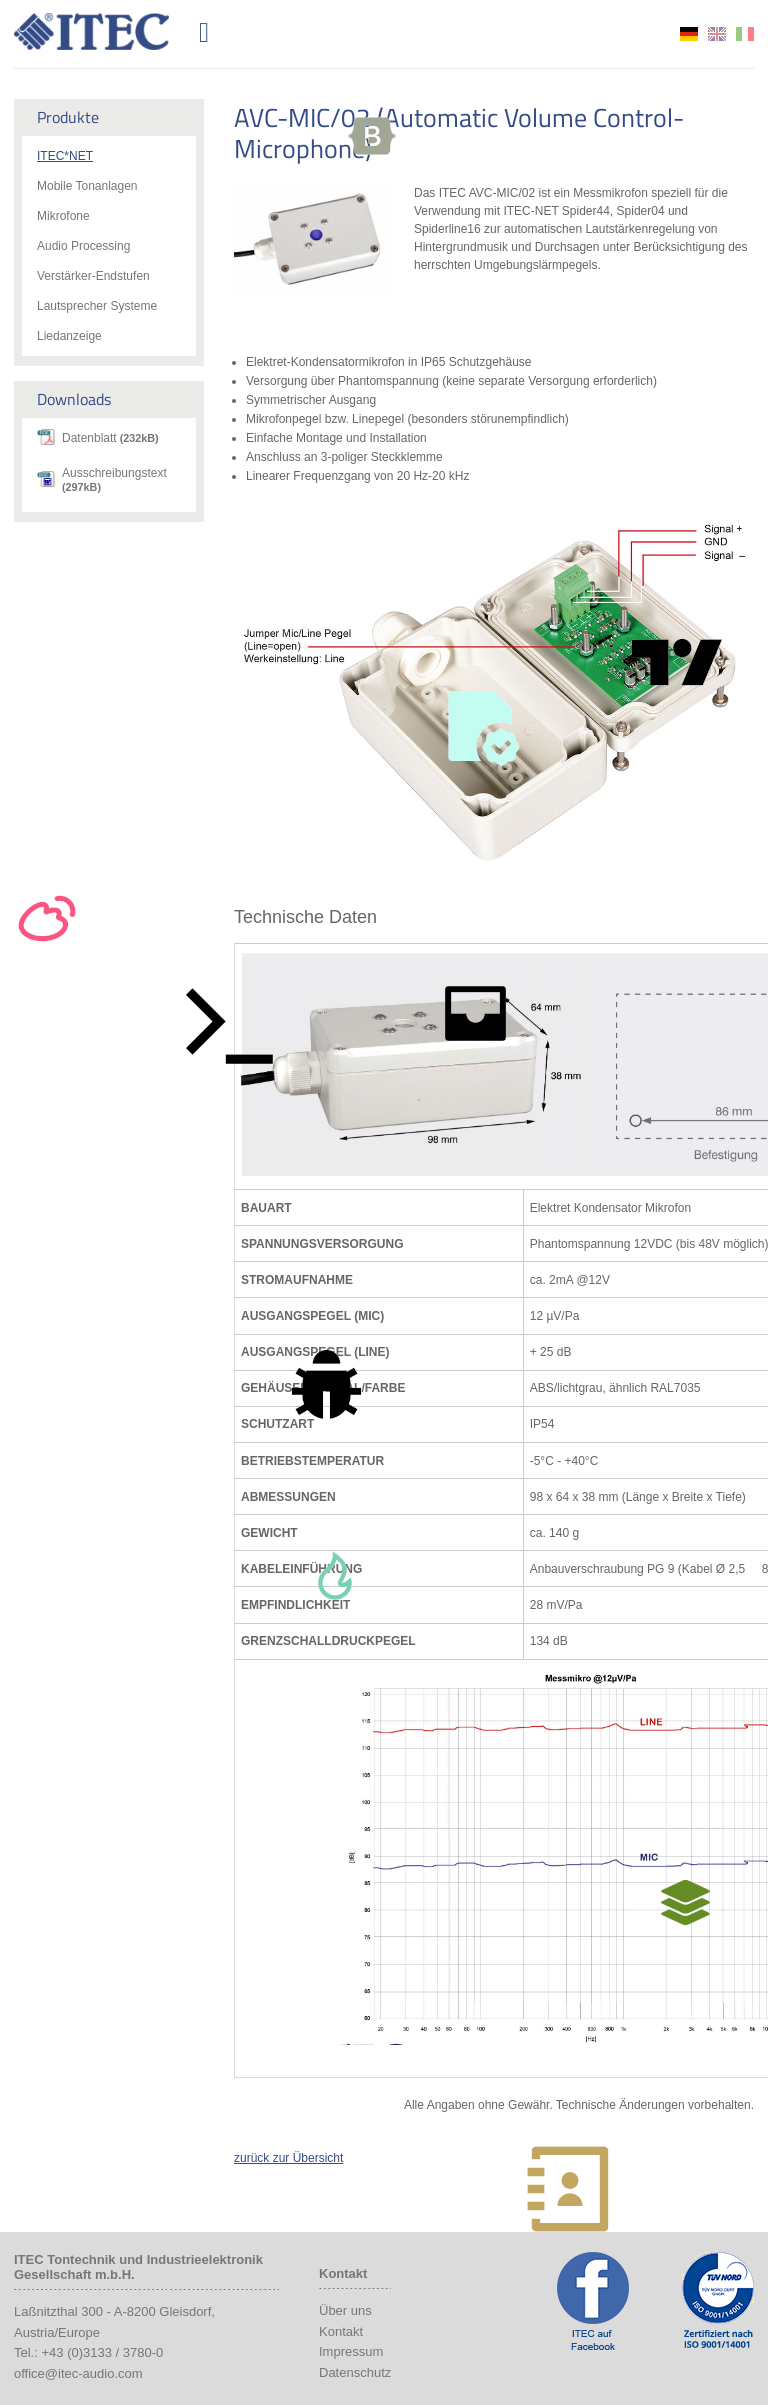 The height and width of the screenshot is (2405, 768). What do you see at coordinates (372, 136) in the screenshot?
I see `bootstrap framework logo` at bounding box center [372, 136].